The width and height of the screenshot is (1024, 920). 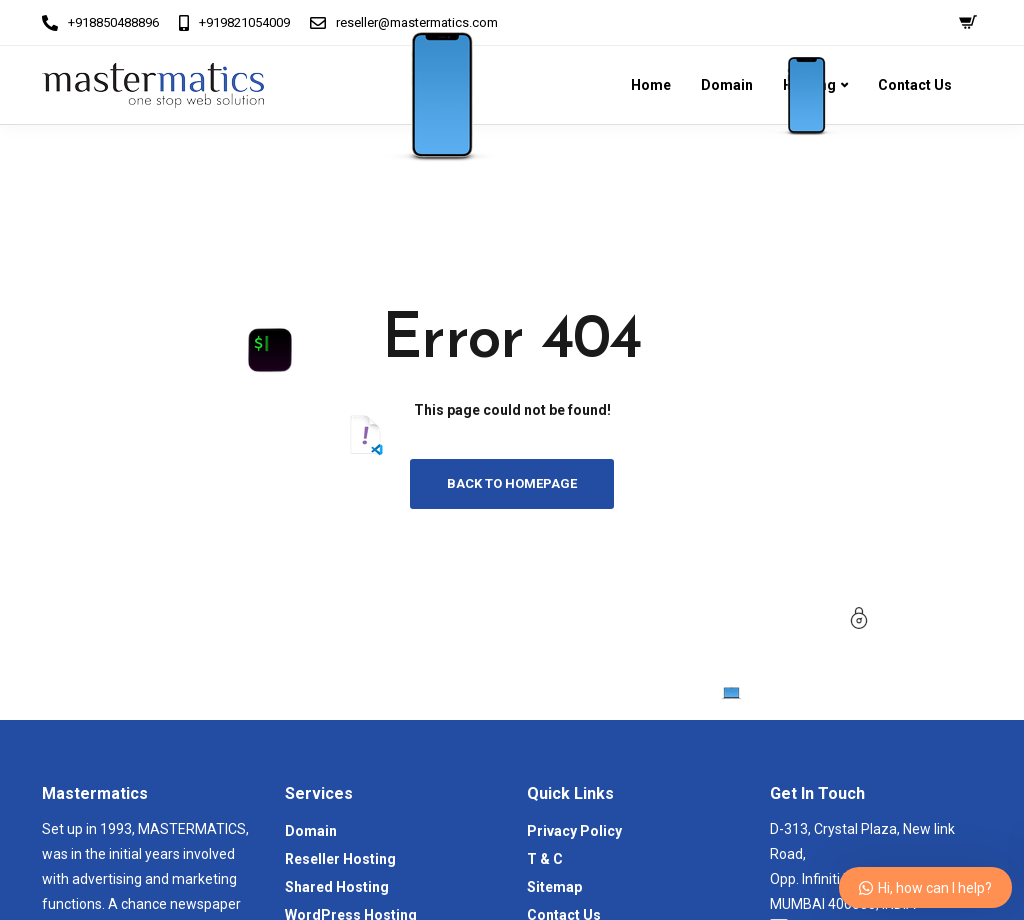 I want to click on open iTerm2 terminal application, so click(x=270, y=350).